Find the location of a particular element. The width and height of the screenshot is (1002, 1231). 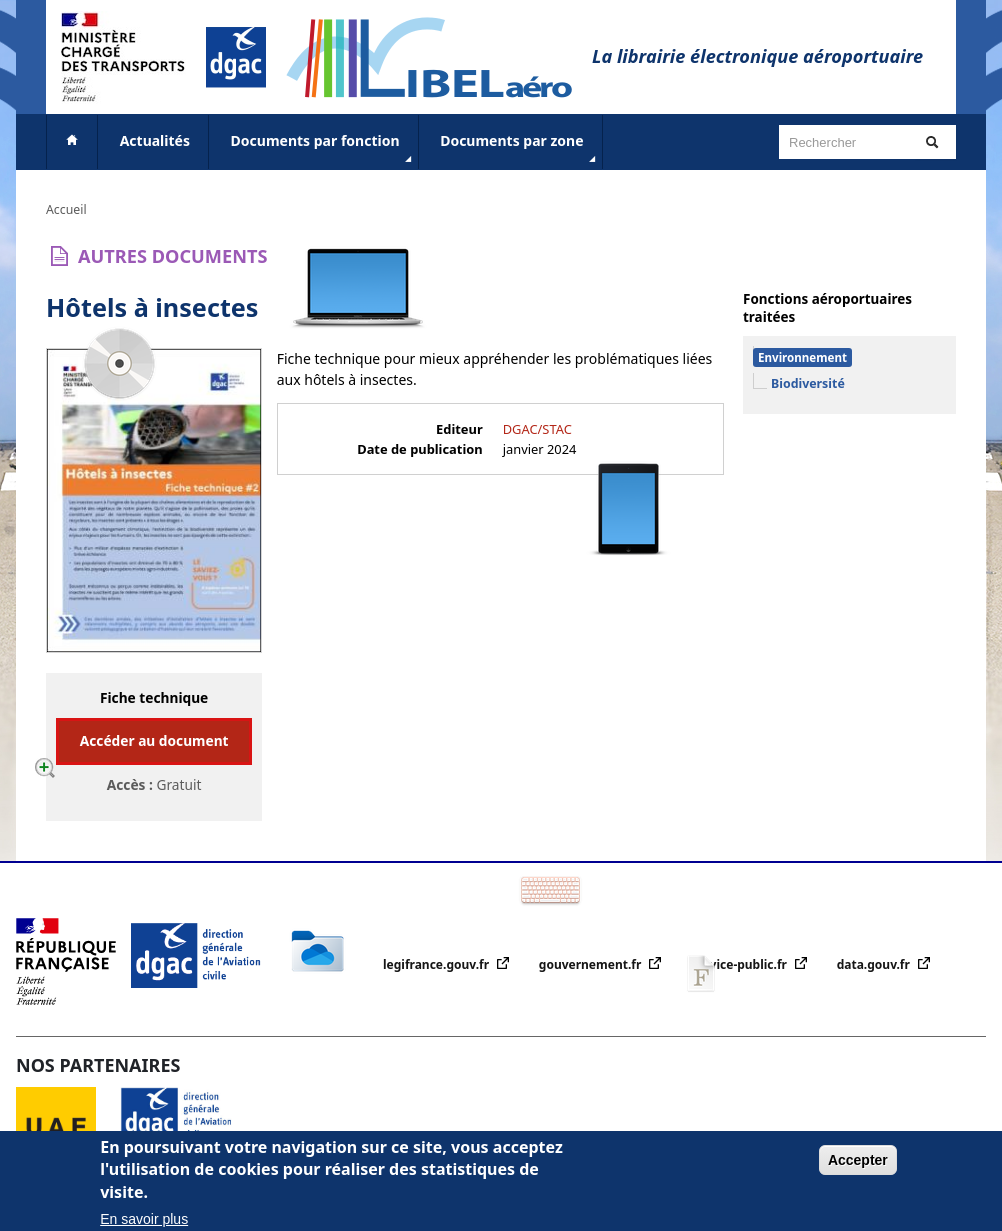

access audio CD drive is located at coordinates (119, 363).